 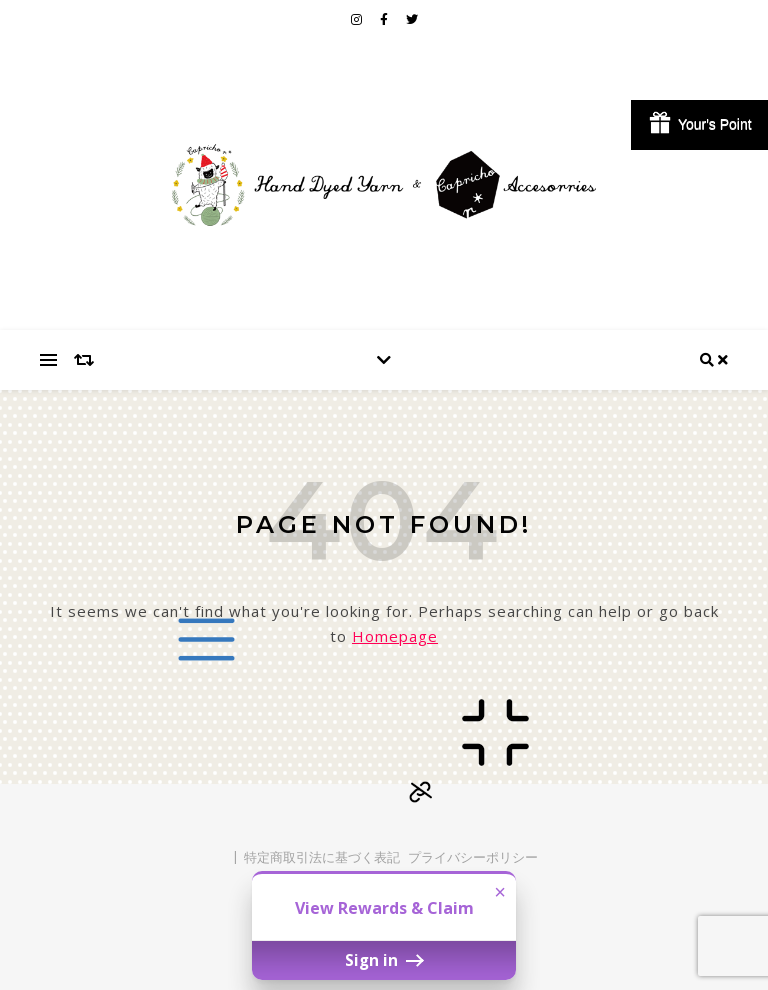 I want to click on open navigation menu, so click(x=206, y=639).